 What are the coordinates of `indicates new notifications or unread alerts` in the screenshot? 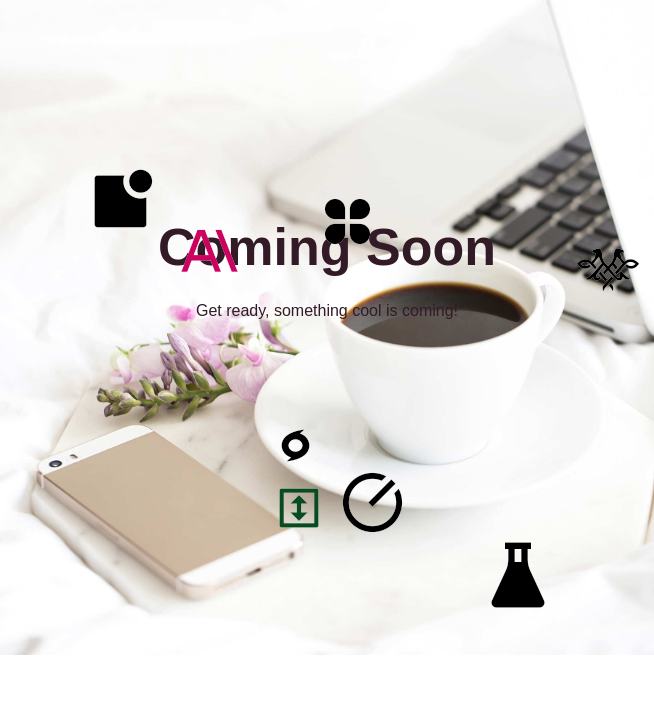 It's located at (120, 198).